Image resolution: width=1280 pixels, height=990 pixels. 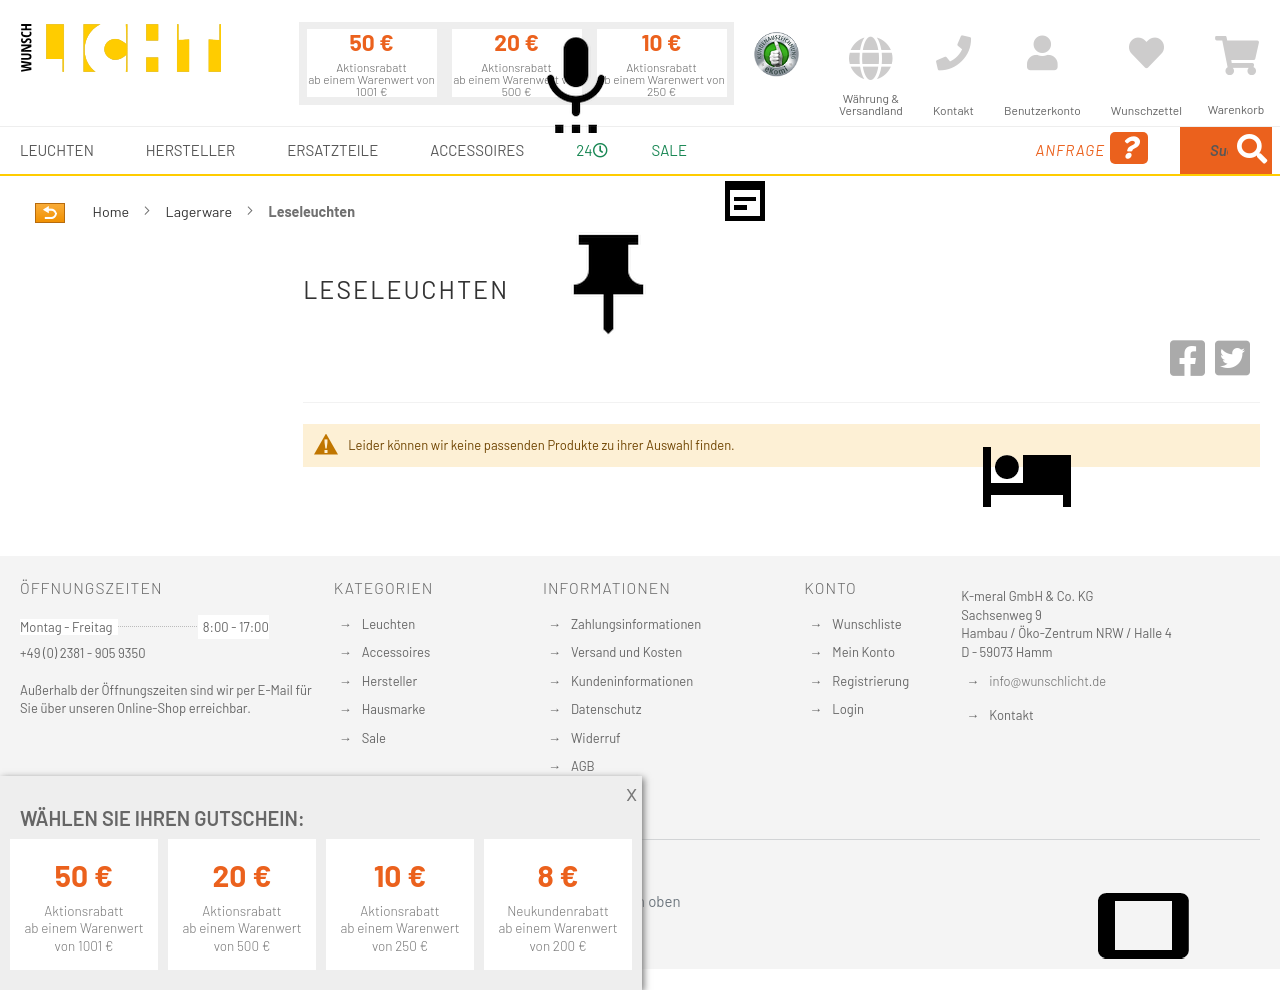 What do you see at coordinates (1027, 475) in the screenshot?
I see `find nearby hotels or accommodations` at bounding box center [1027, 475].